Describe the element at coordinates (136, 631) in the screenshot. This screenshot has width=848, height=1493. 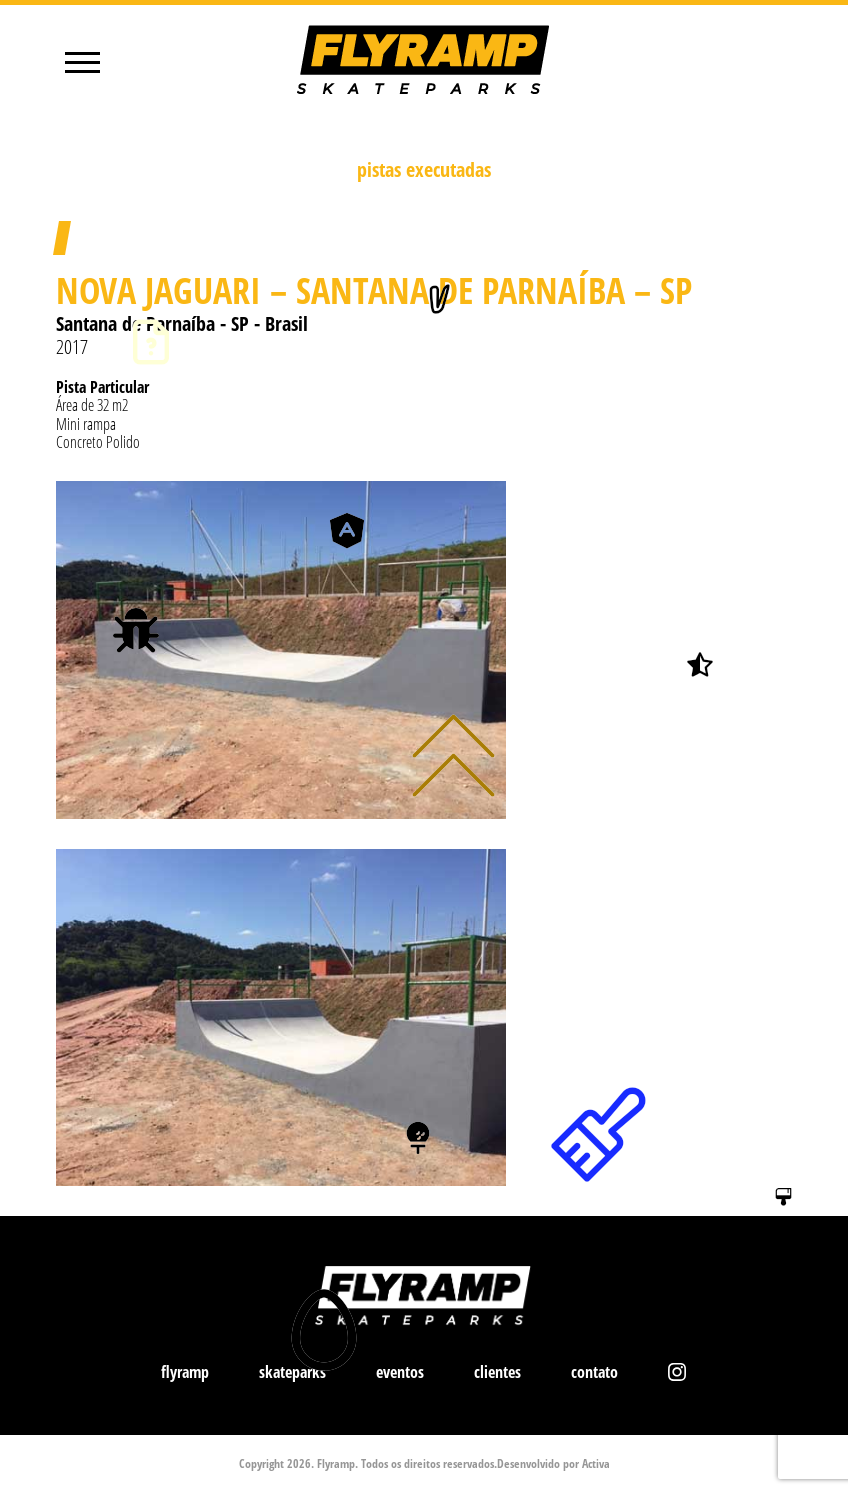
I see `report a bug or issue` at that location.